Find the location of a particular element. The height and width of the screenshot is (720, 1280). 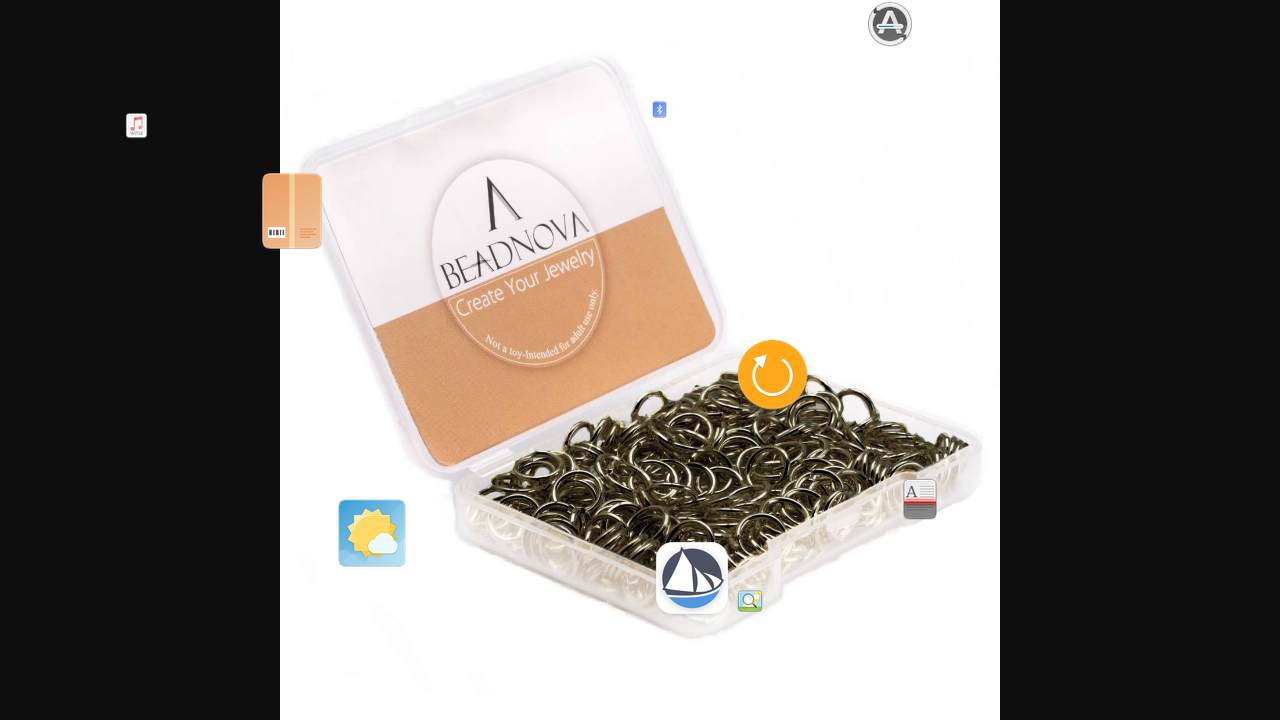

a windows media audio (.wma) file is located at coordinates (136, 125).